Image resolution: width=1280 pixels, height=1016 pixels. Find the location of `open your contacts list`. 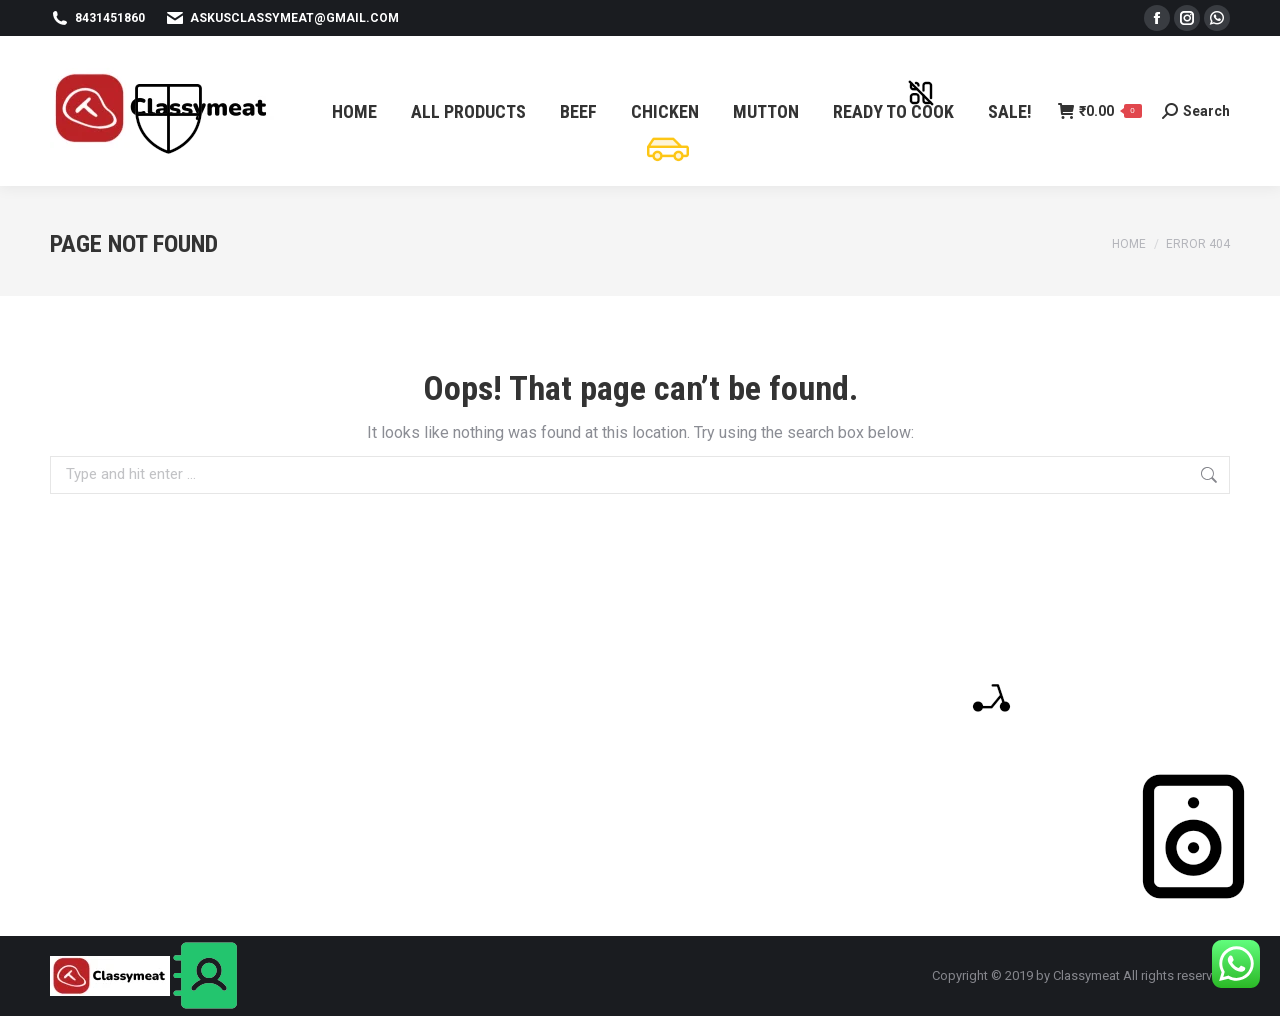

open your contacts list is located at coordinates (206, 975).